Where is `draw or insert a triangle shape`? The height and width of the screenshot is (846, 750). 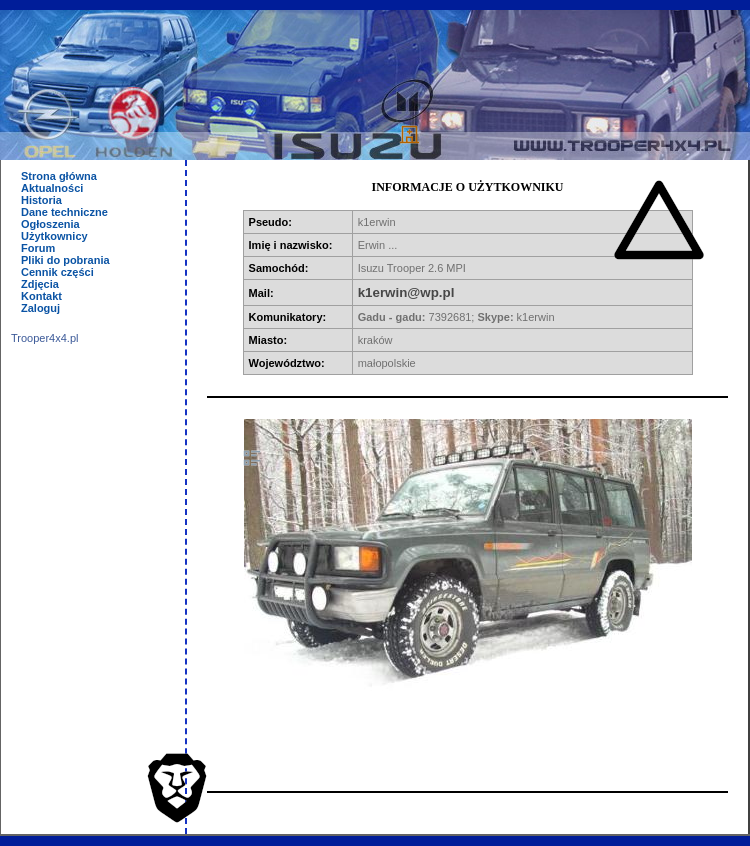
draw or insert a triangle shape is located at coordinates (659, 221).